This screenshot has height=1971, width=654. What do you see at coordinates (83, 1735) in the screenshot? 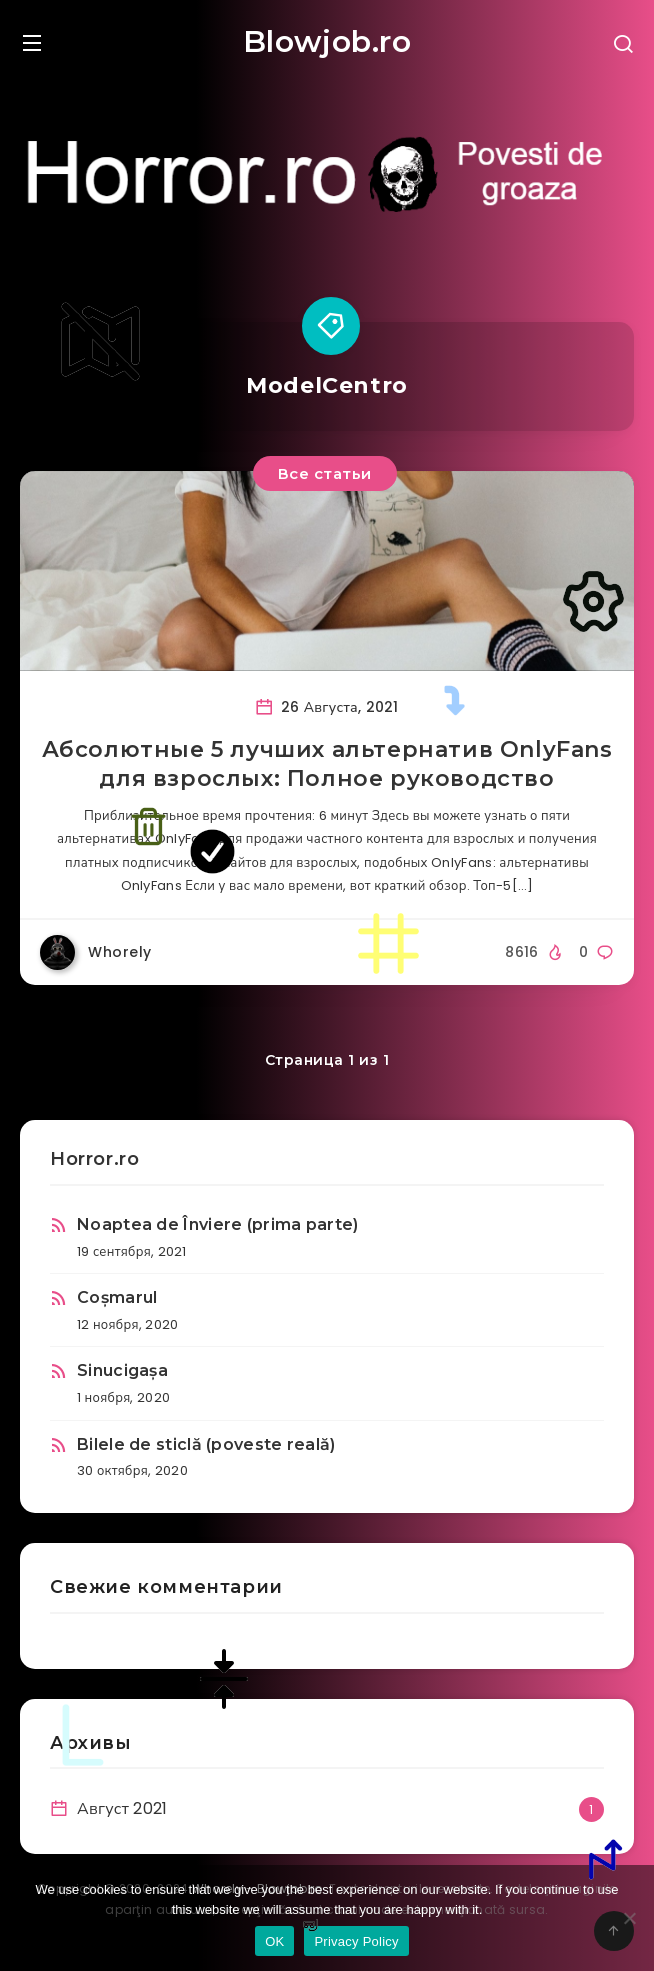
I see `indicates a label or item starting with the letter L` at bounding box center [83, 1735].